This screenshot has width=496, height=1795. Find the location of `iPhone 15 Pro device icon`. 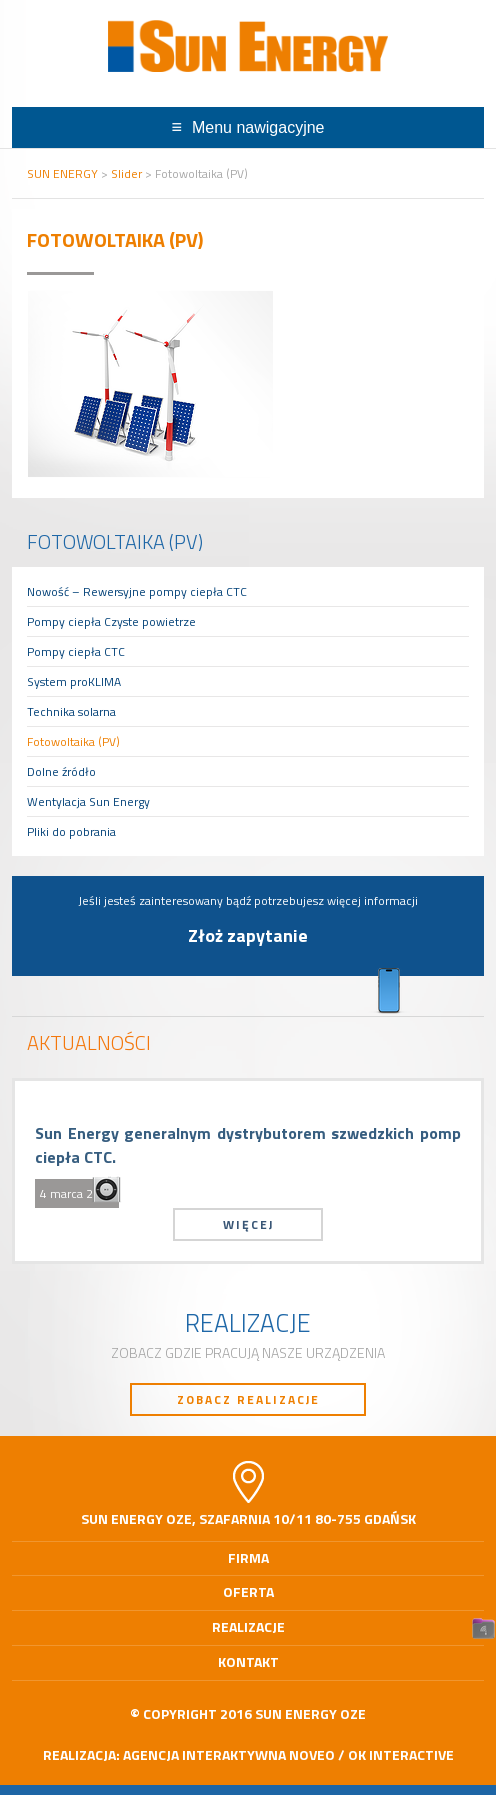

iPhone 15 Pro device icon is located at coordinates (389, 991).